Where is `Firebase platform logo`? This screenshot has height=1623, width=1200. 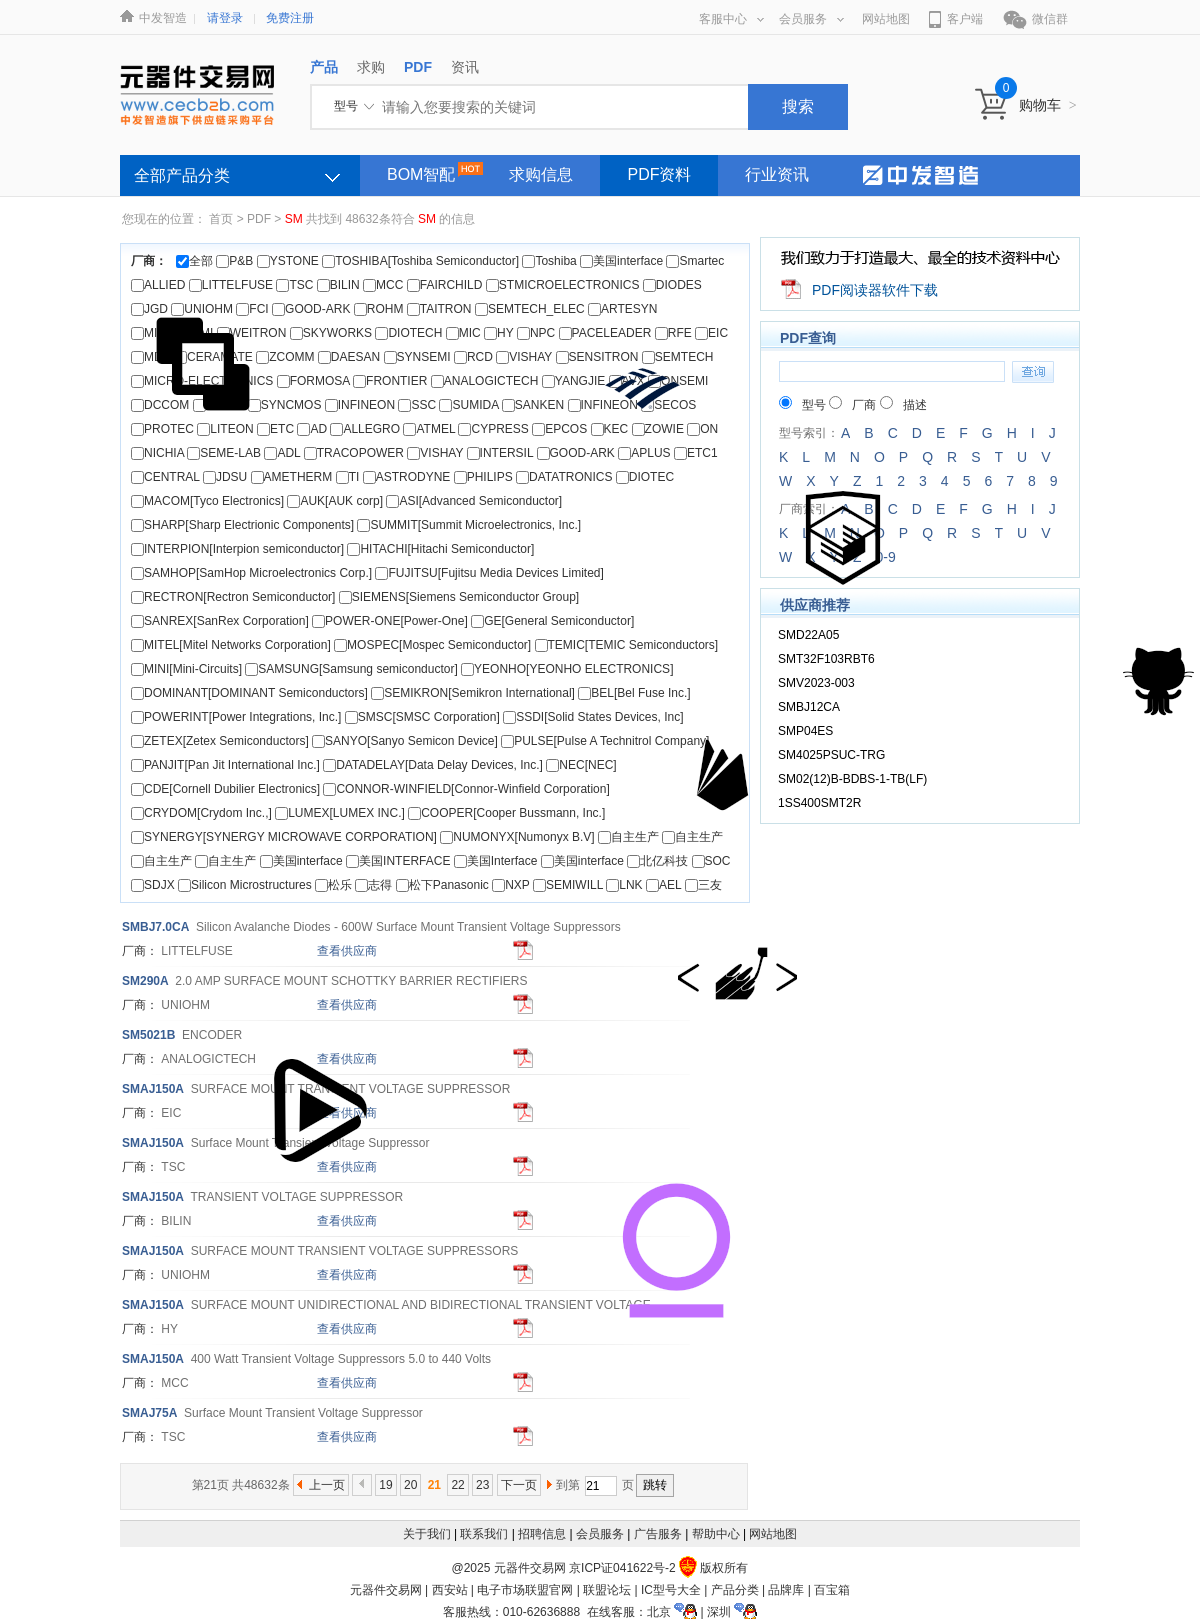 Firebase platform logo is located at coordinates (722, 774).